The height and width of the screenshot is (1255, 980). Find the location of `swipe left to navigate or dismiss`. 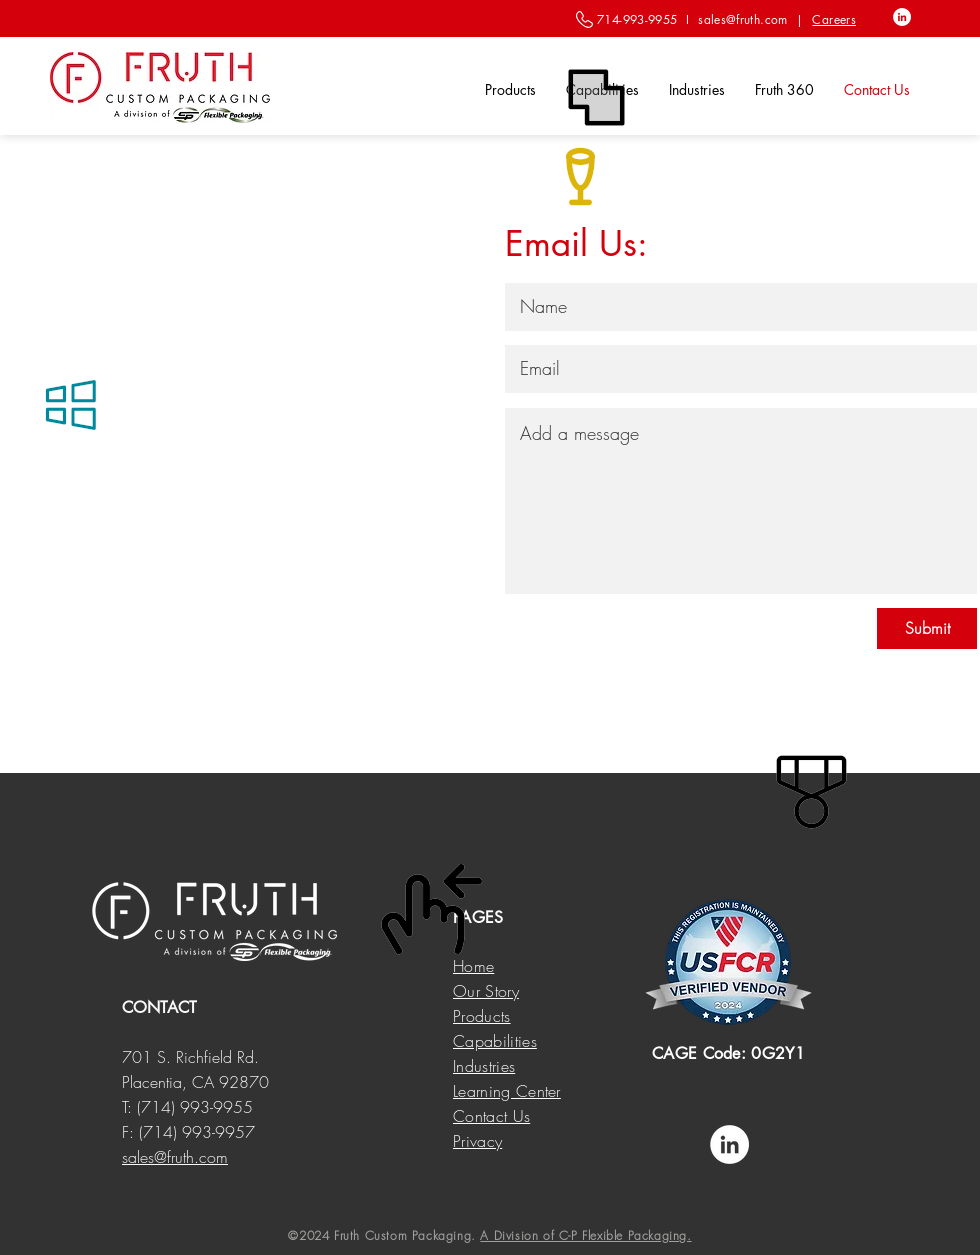

swipe left to navigate or dismiss is located at coordinates (426, 912).